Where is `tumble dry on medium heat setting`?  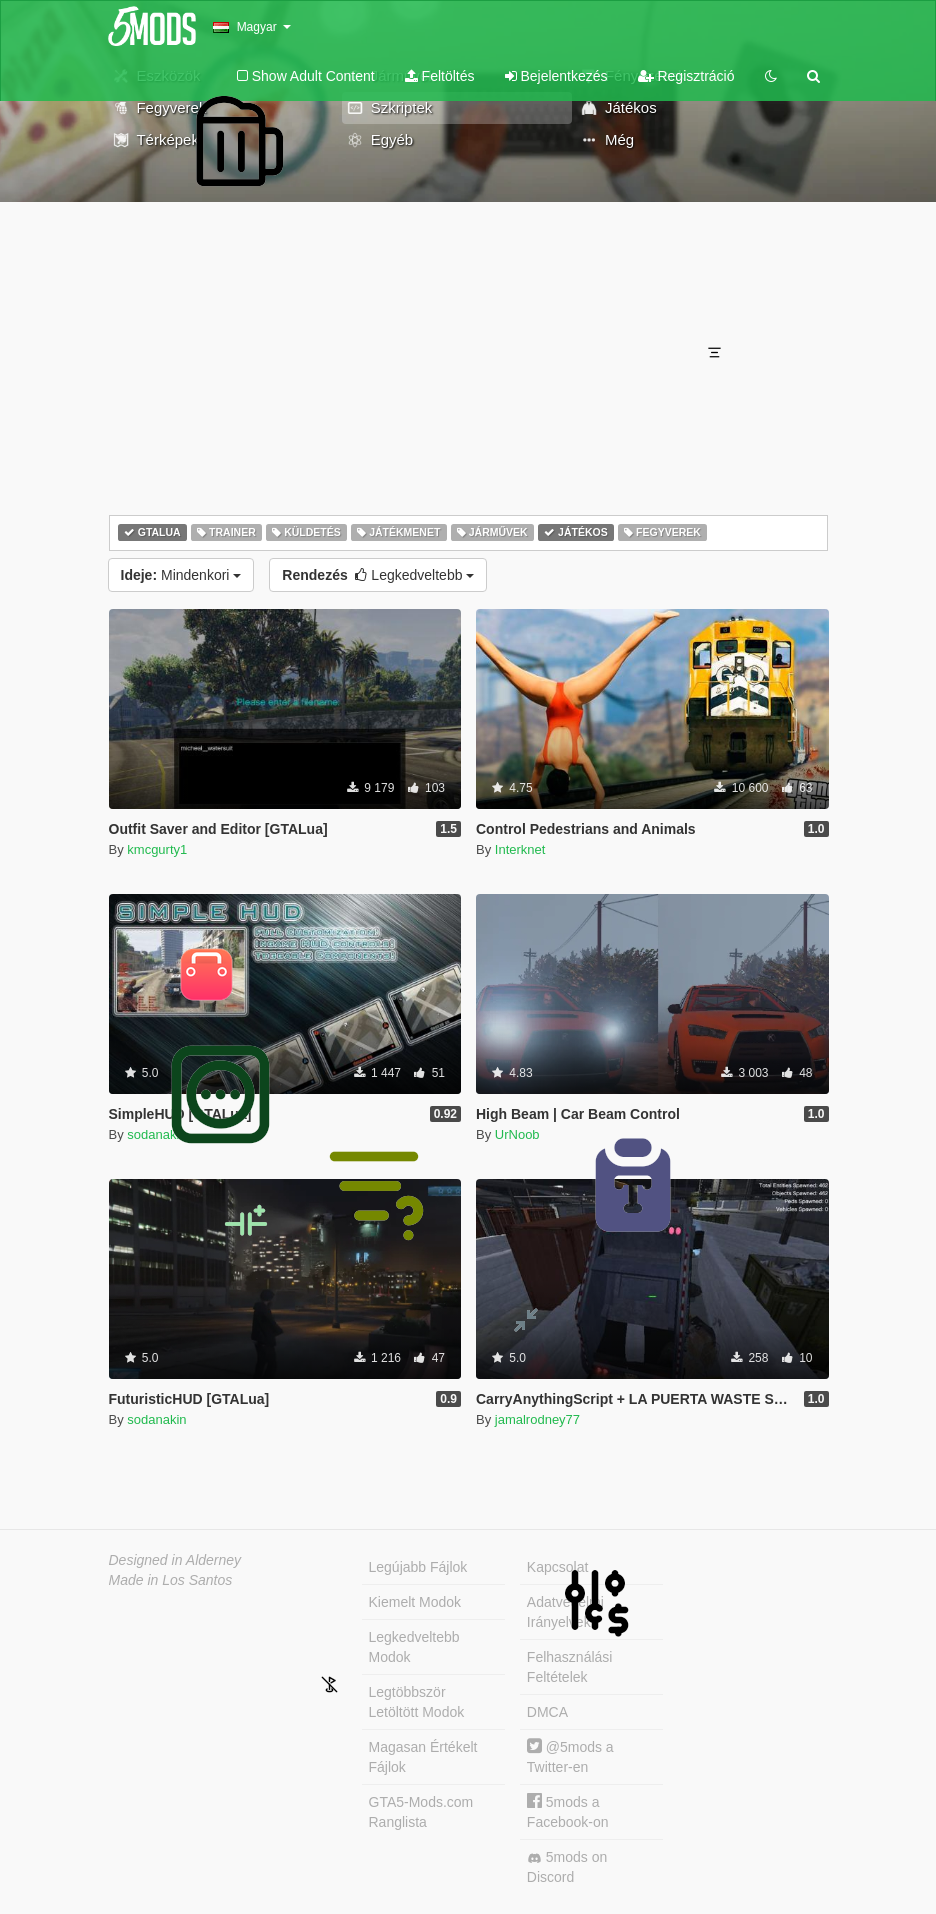
tumble dry on medium heat setting is located at coordinates (220, 1094).